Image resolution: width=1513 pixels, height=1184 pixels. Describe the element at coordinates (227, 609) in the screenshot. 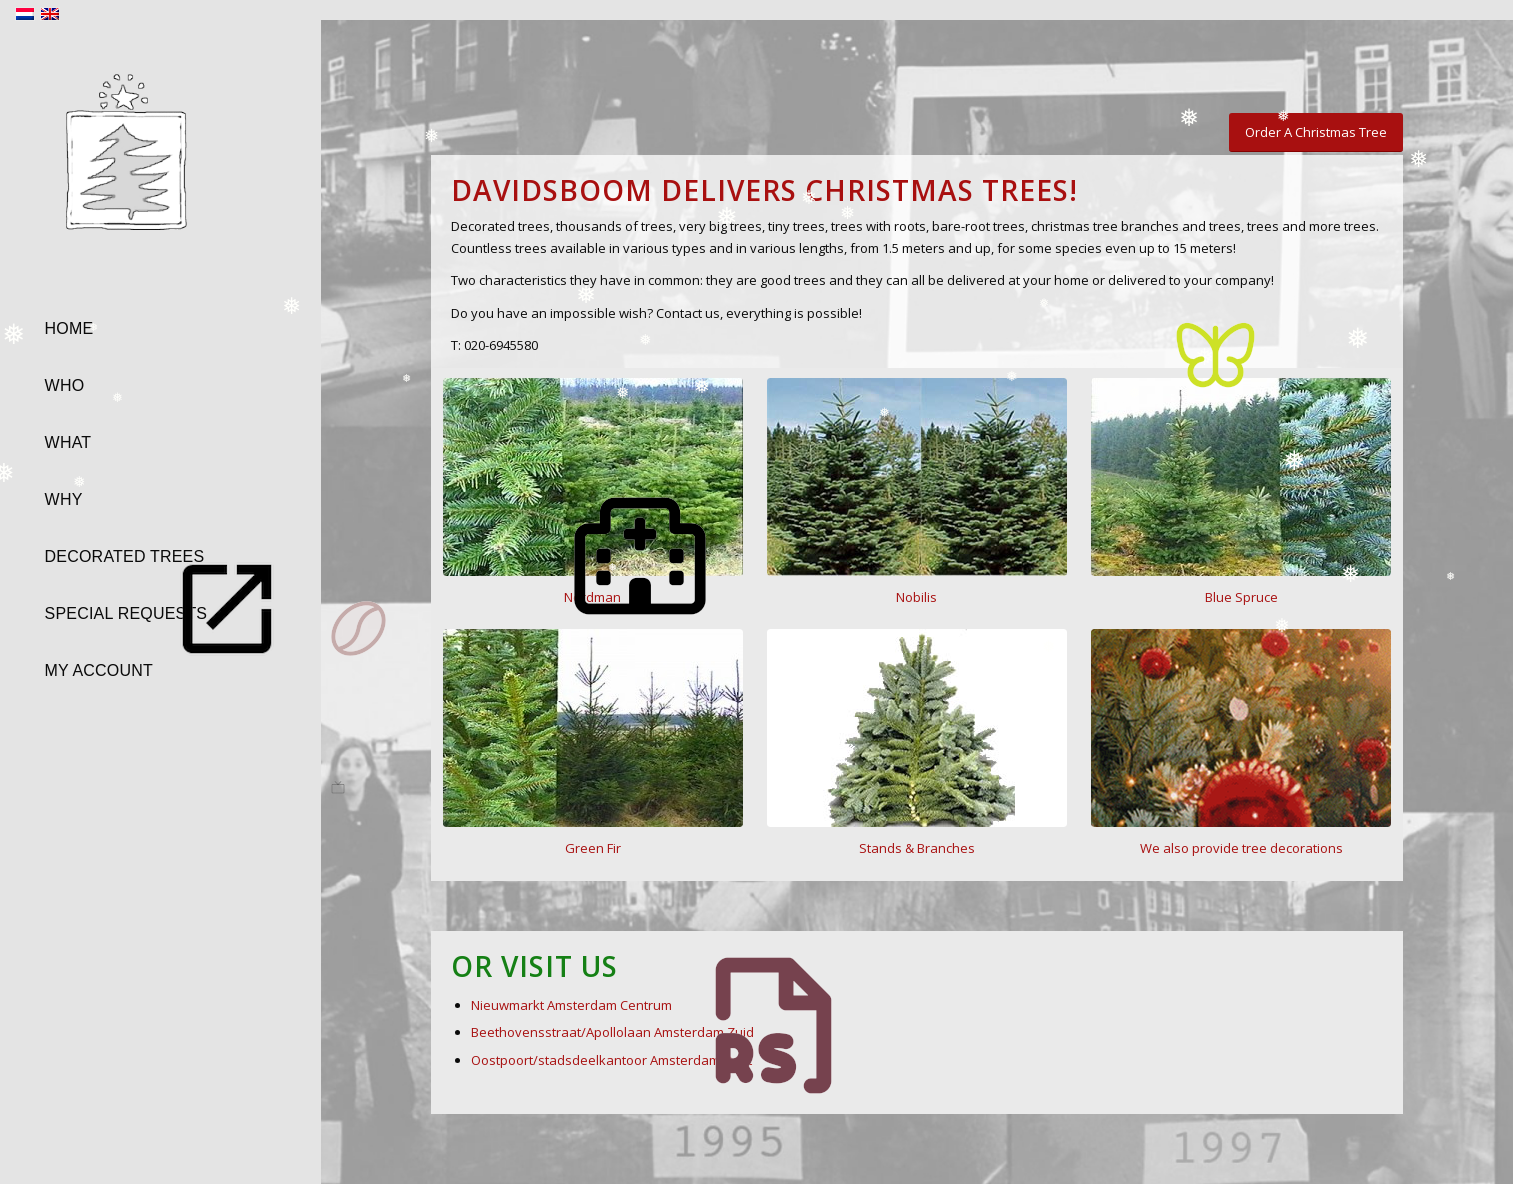

I see `open link in a new tab or window` at that location.